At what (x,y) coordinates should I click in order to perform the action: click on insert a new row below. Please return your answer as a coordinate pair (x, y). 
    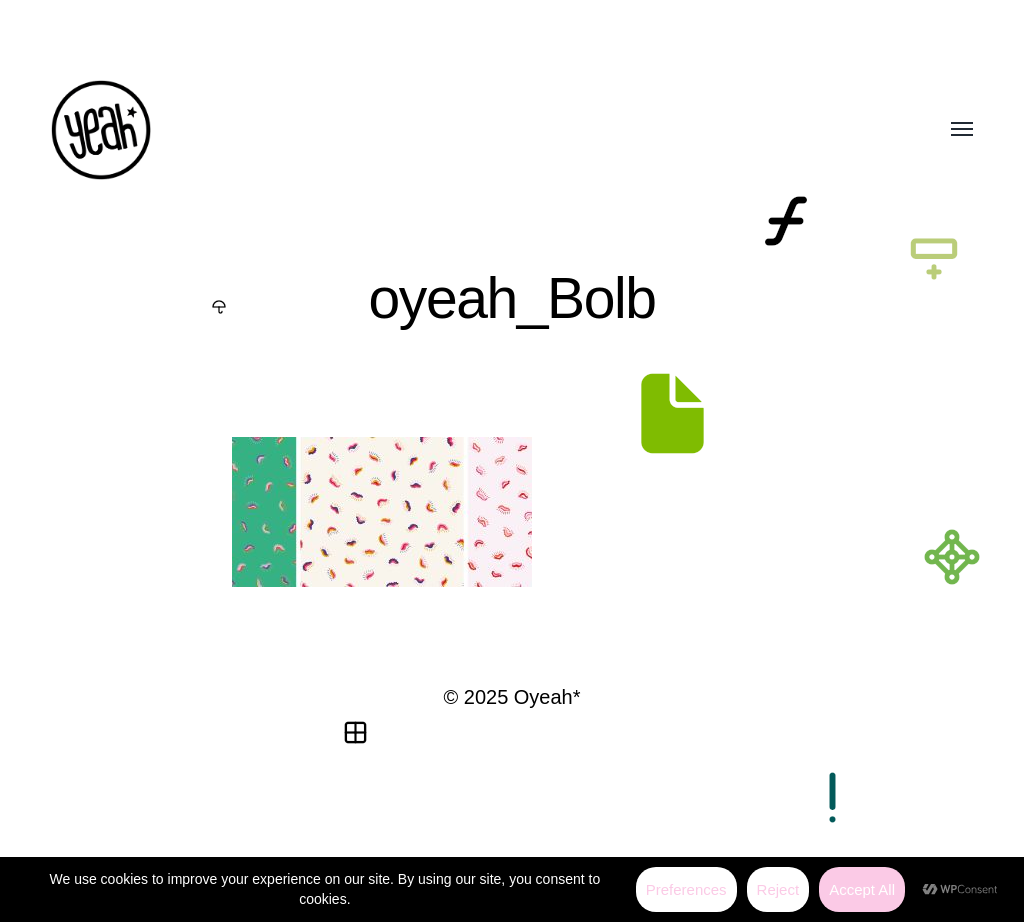
    Looking at the image, I should click on (934, 259).